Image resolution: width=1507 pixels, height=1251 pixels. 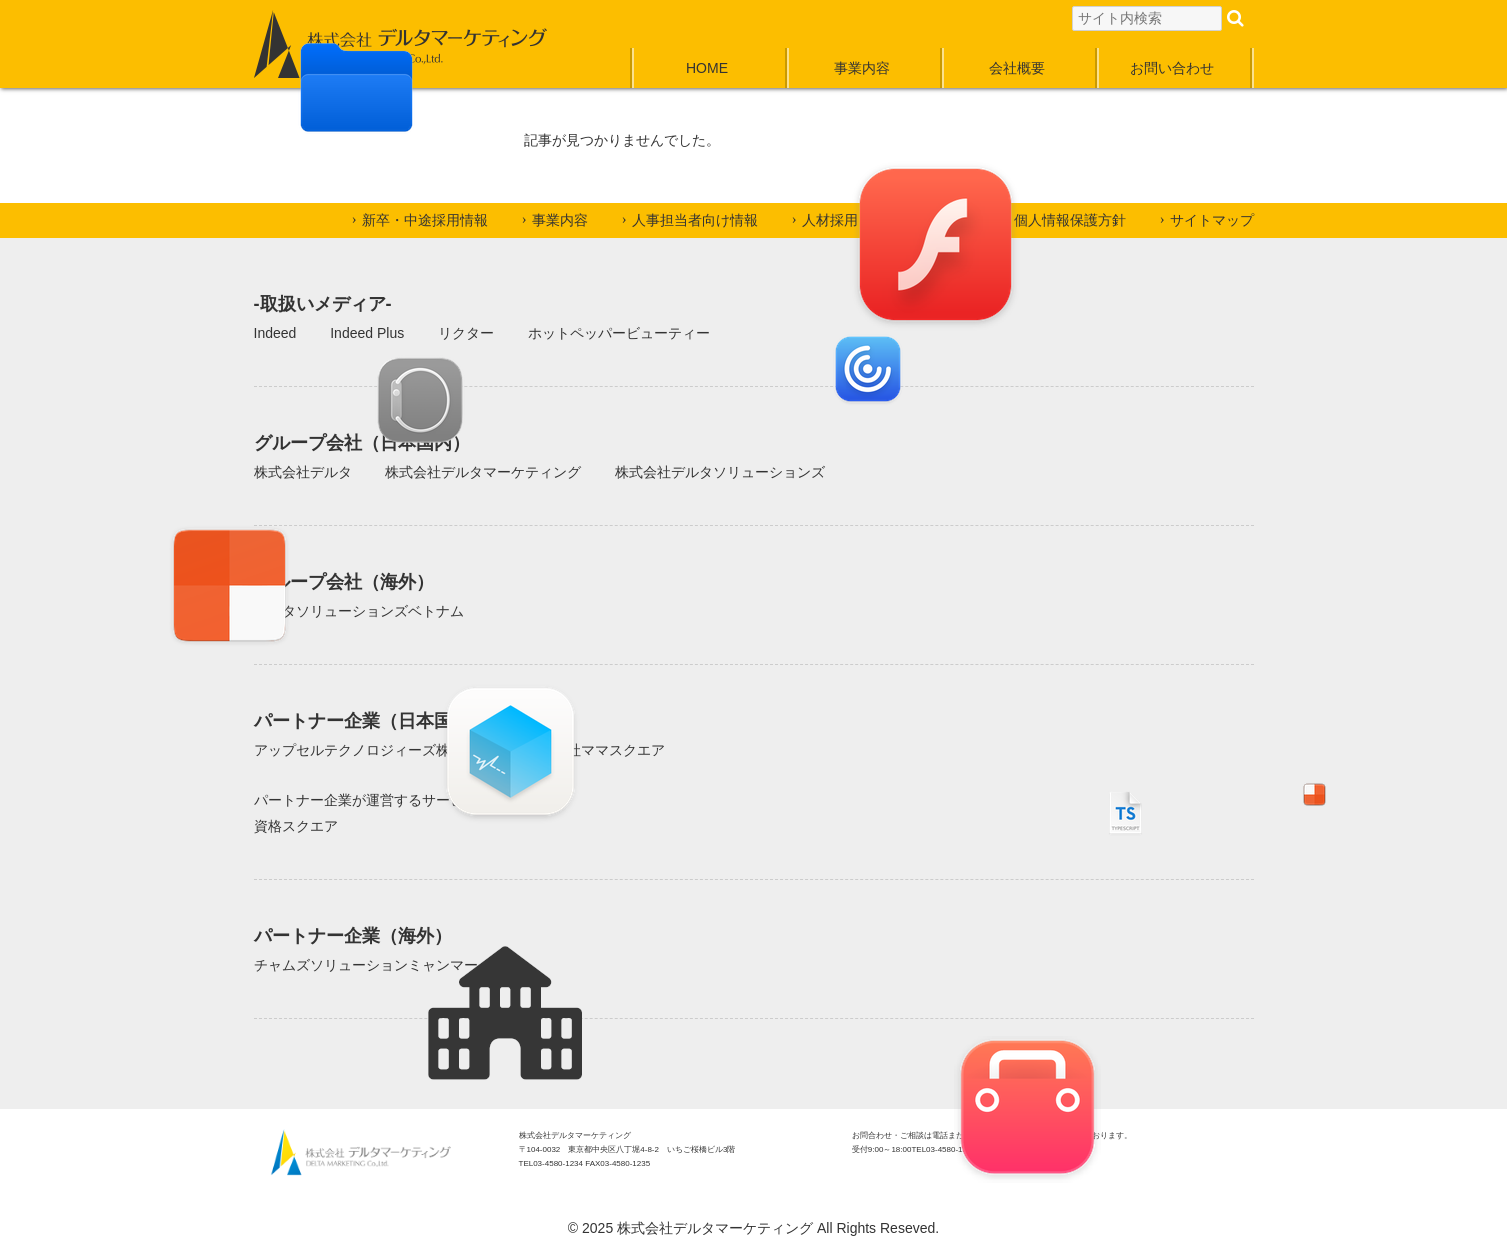 What do you see at coordinates (935, 244) in the screenshot?
I see `open Adobe Flash Player` at bounding box center [935, 244].